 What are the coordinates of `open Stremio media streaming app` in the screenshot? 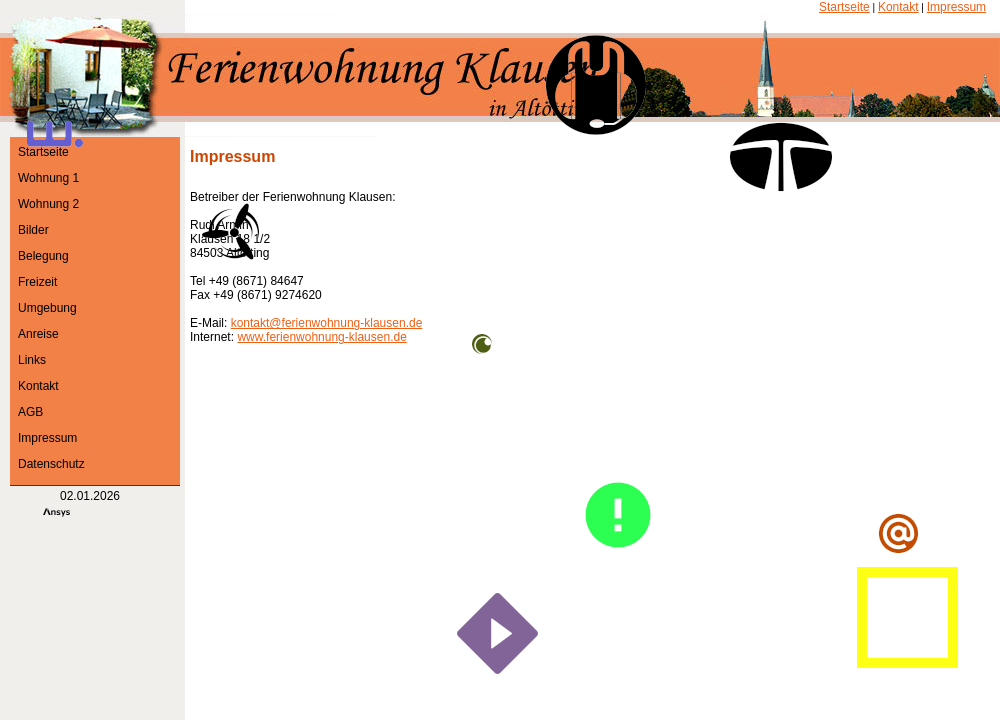 It's located at (497, 633).